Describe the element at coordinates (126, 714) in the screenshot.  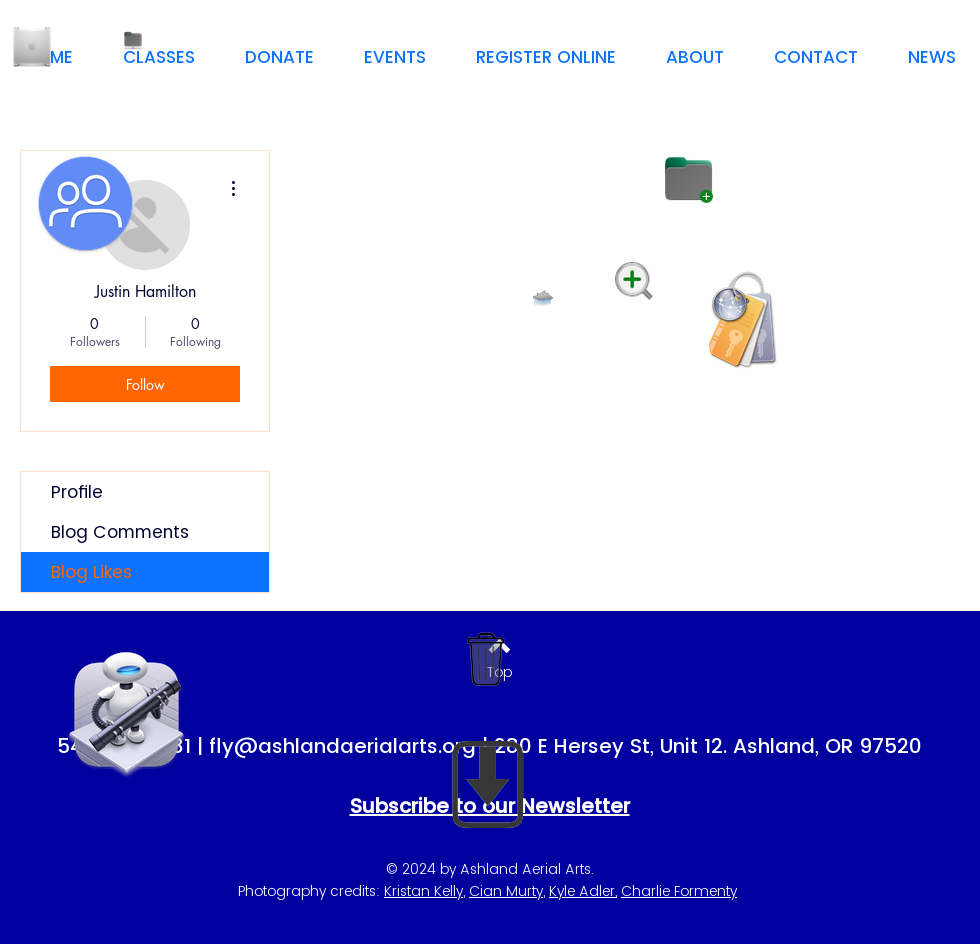
I see `launch automator to create automated workflows` at that location.